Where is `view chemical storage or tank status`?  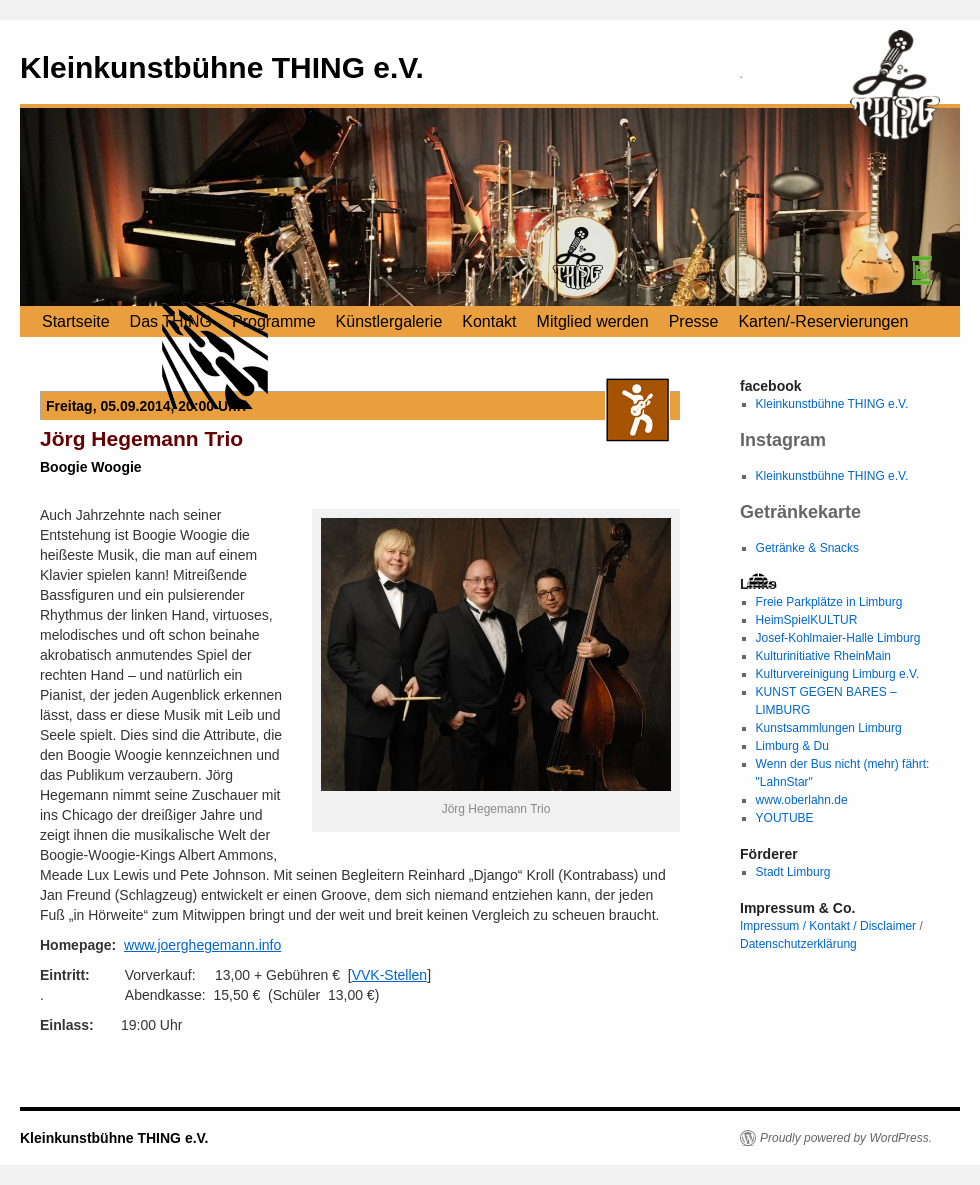
view chemical storage or tank status is located at coordinates (921, 270).